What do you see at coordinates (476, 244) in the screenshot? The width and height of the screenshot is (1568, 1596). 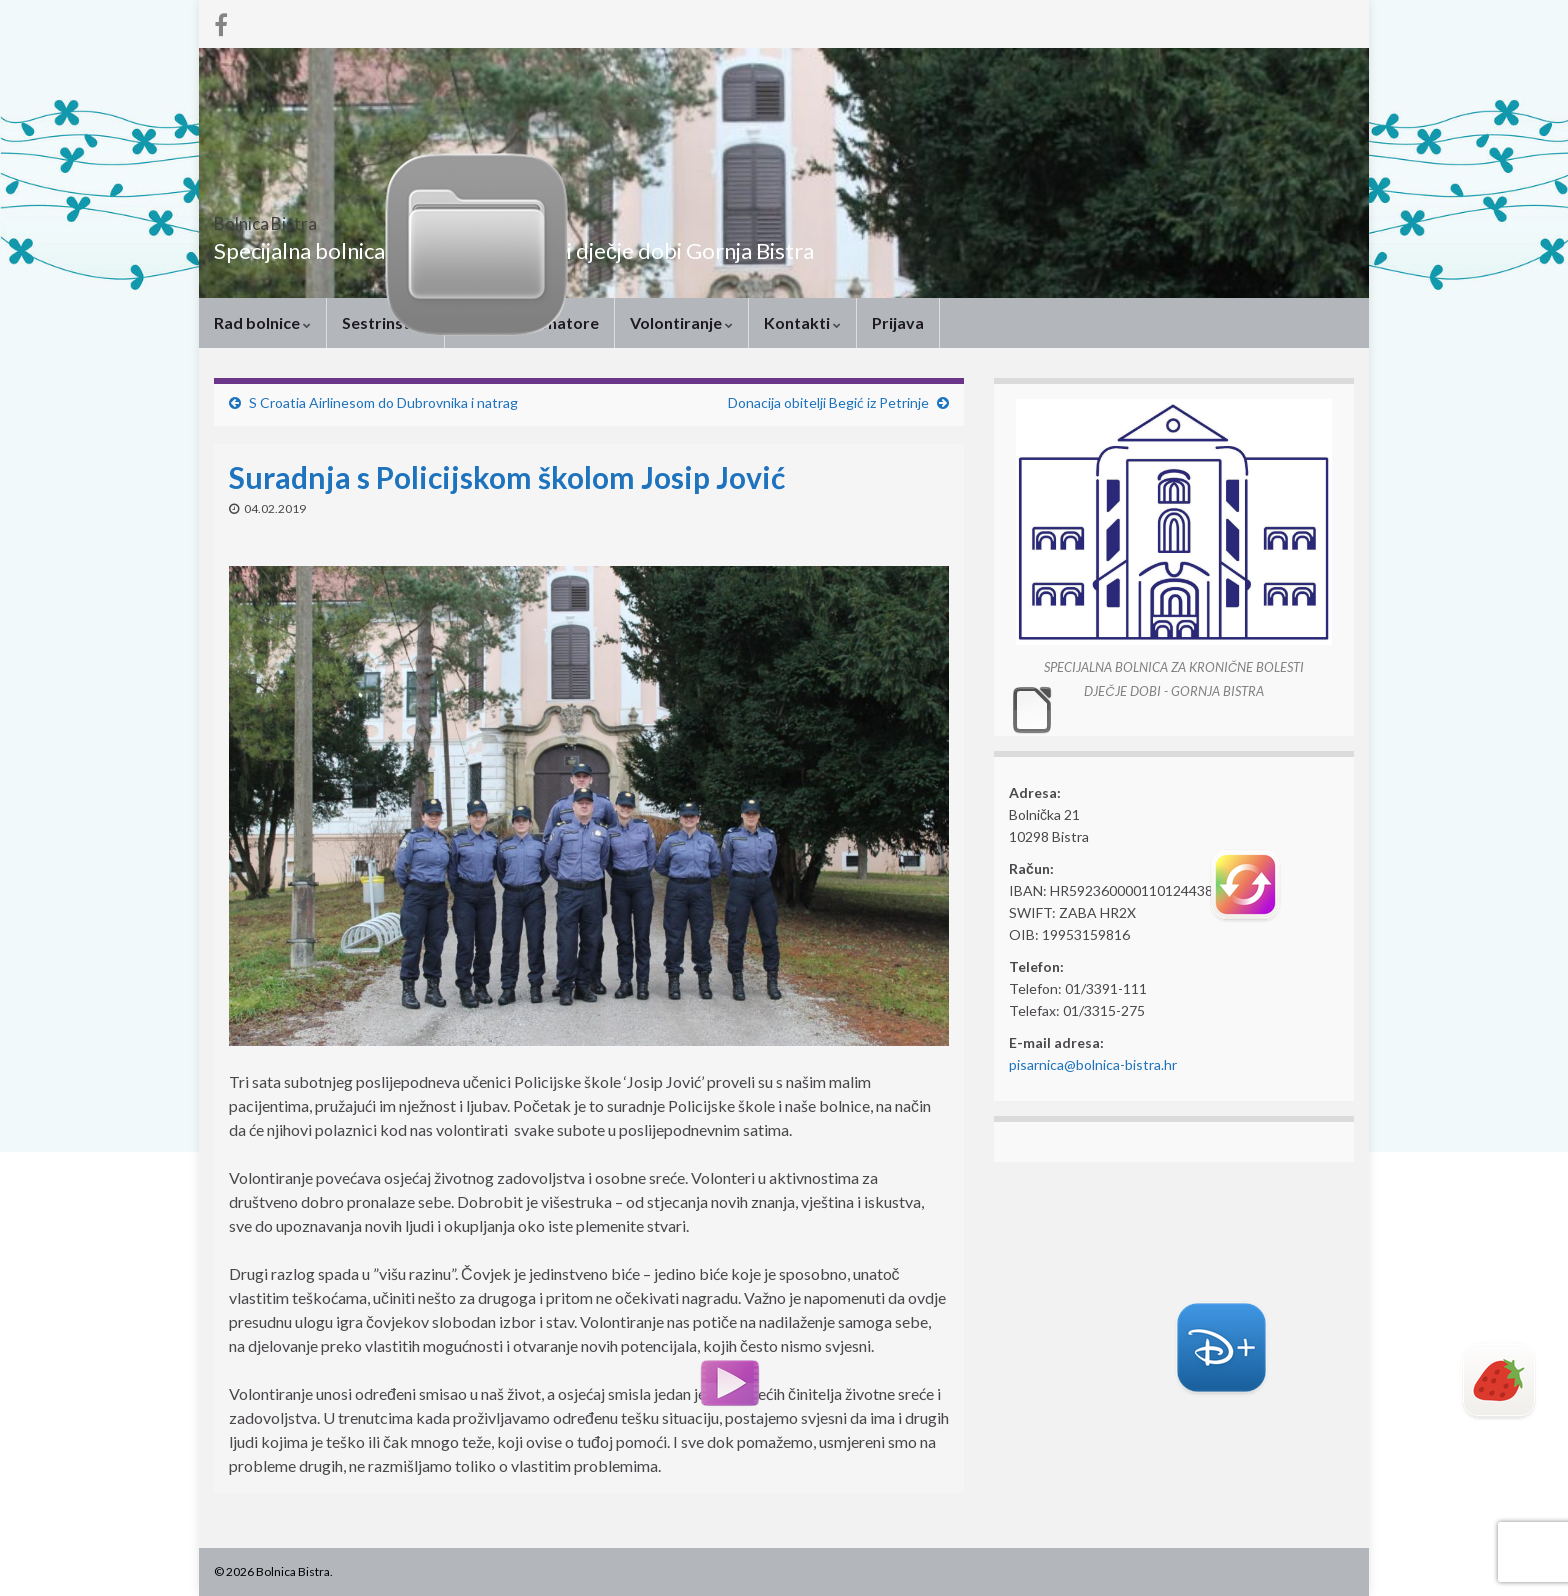 I see `open the files app to browse documents` at bounding box center [476, 244].